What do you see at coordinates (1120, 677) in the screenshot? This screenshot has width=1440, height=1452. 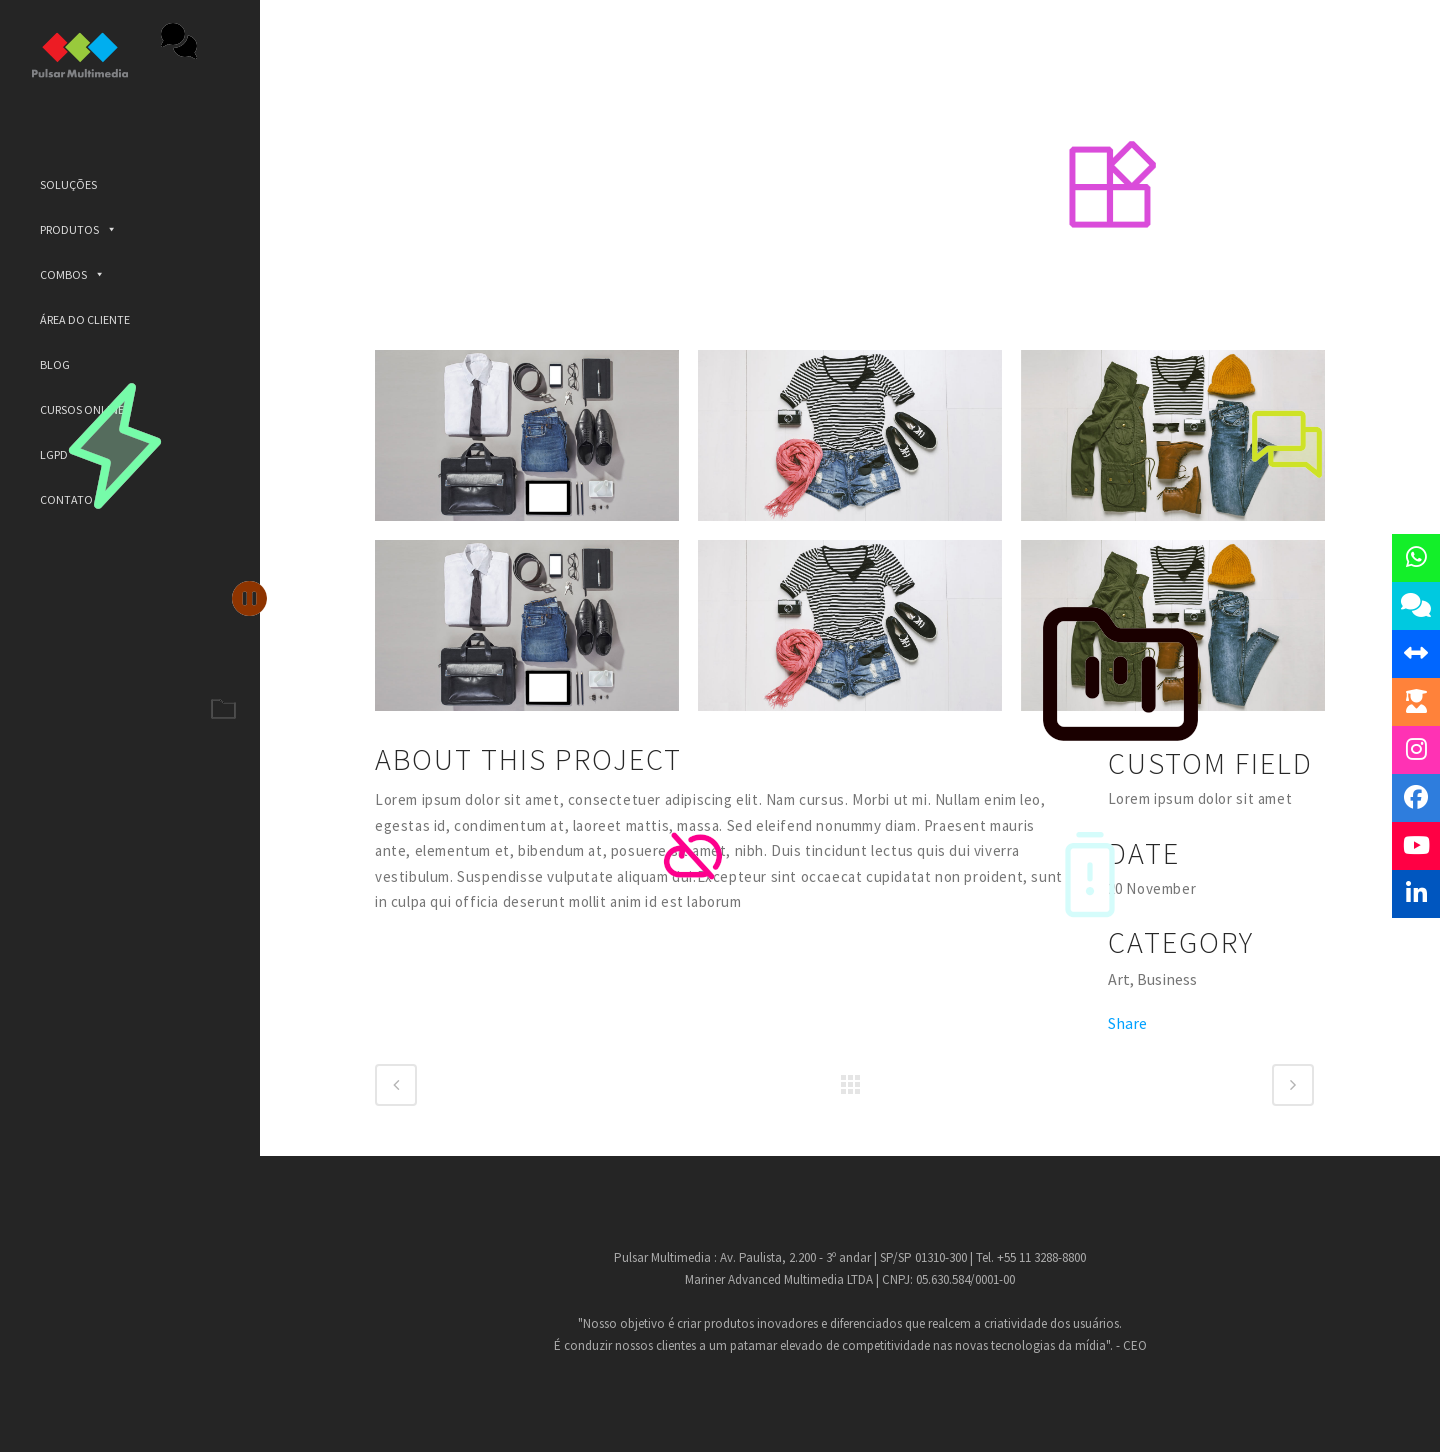 I see `open kanban board folder` at bounding box center [1120, 677].